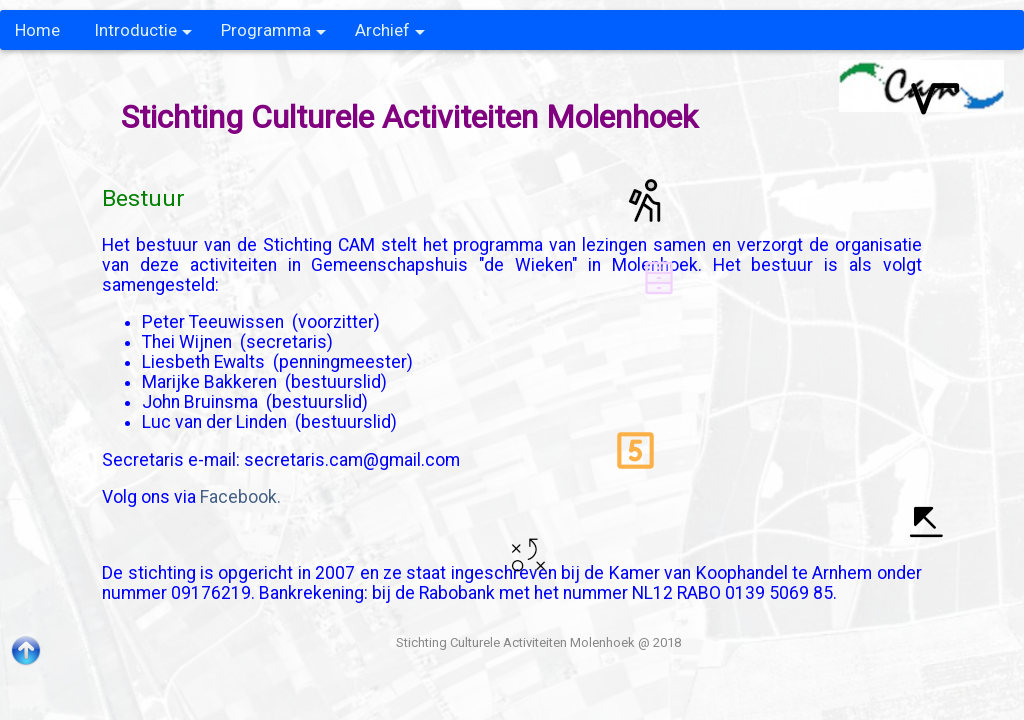 The image size is (1024, 720). Describe the element at coordinates (646, 200) in the screenshot. I see `access hiking trails or outdoor activities` at that location.